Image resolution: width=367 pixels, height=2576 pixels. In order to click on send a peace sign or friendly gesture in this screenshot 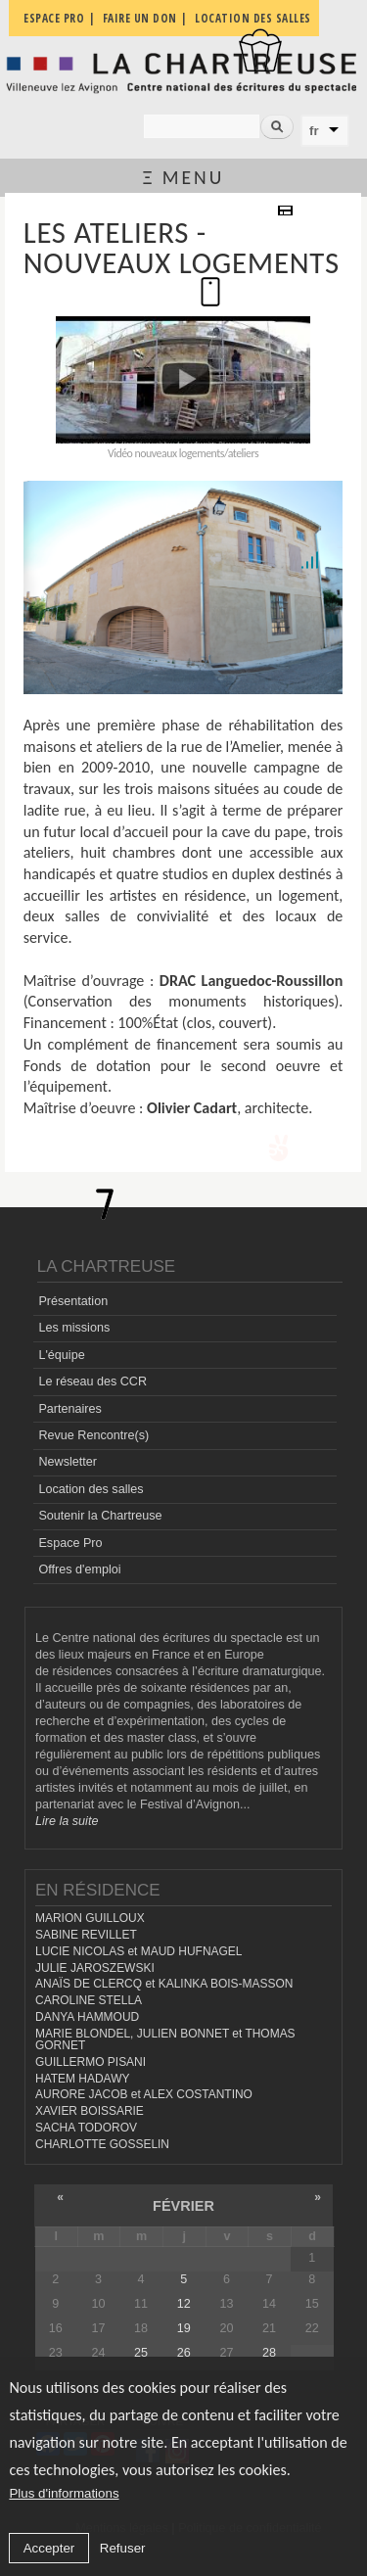, I will do `click(278, 1147)`.